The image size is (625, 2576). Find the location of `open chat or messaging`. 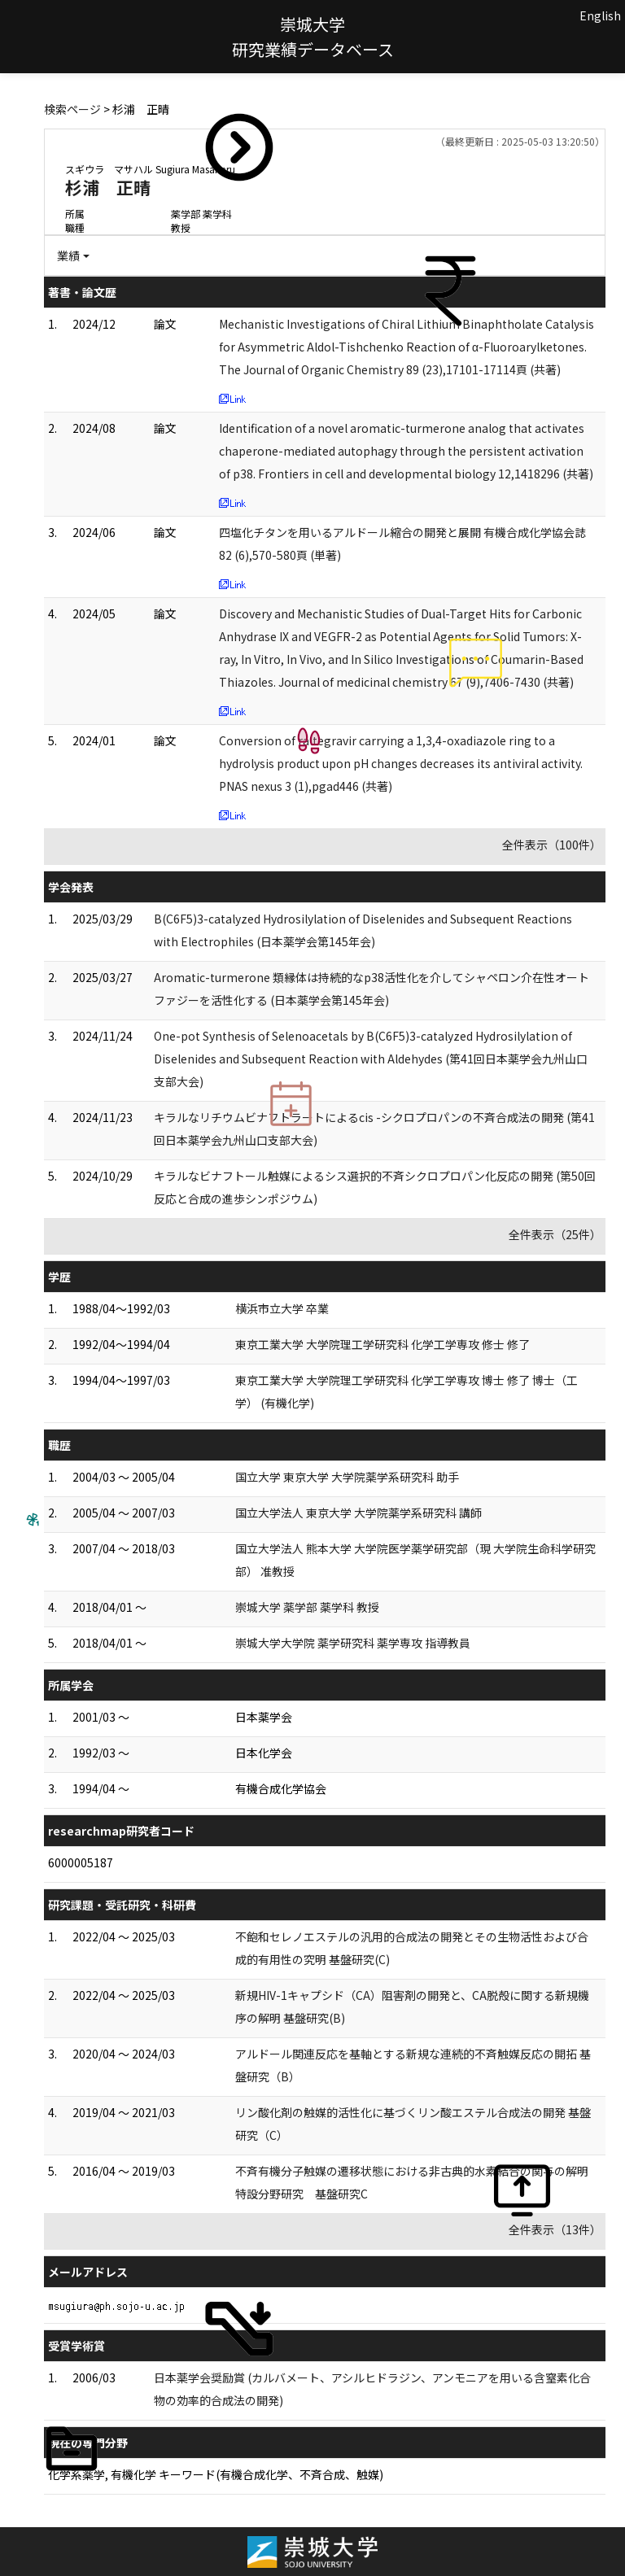

open chat or messaging is located at coordinates (475, 658).